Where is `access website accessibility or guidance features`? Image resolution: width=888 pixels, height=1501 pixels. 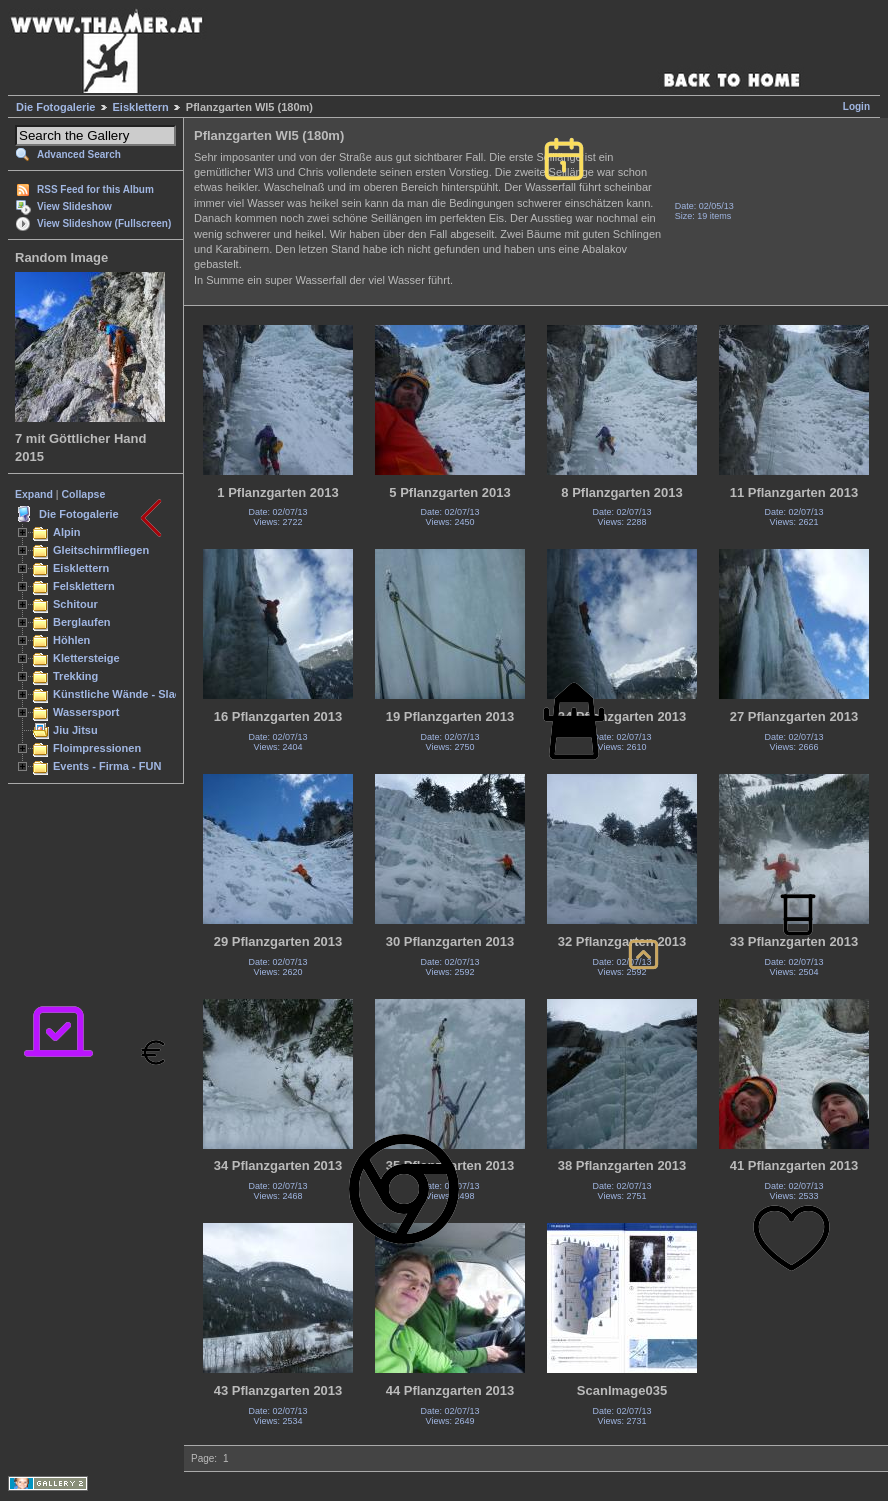
access website accessibility or guidance features is located at coordinates (574, 724).